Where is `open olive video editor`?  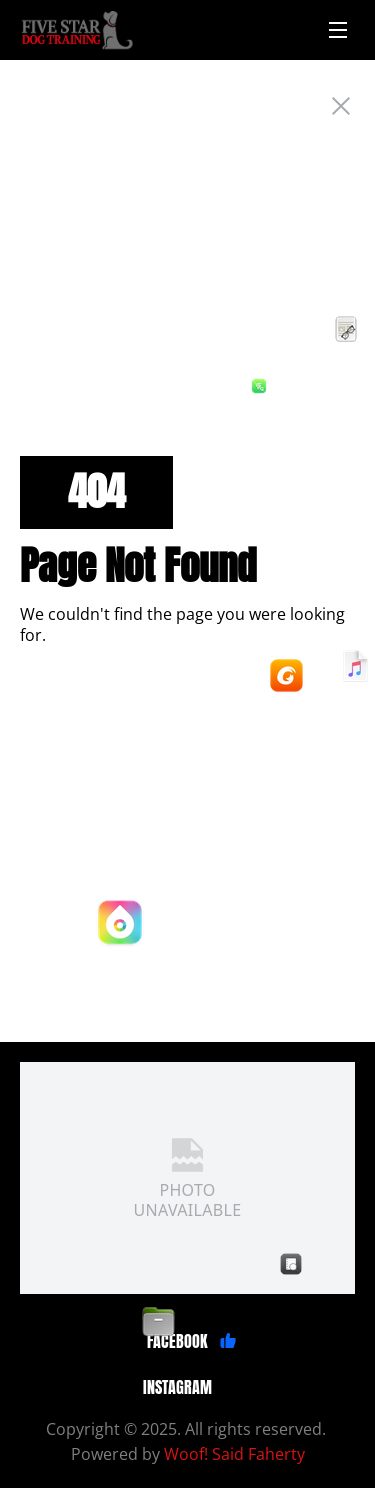 open olive video editor is located at coordinates (259, 386).